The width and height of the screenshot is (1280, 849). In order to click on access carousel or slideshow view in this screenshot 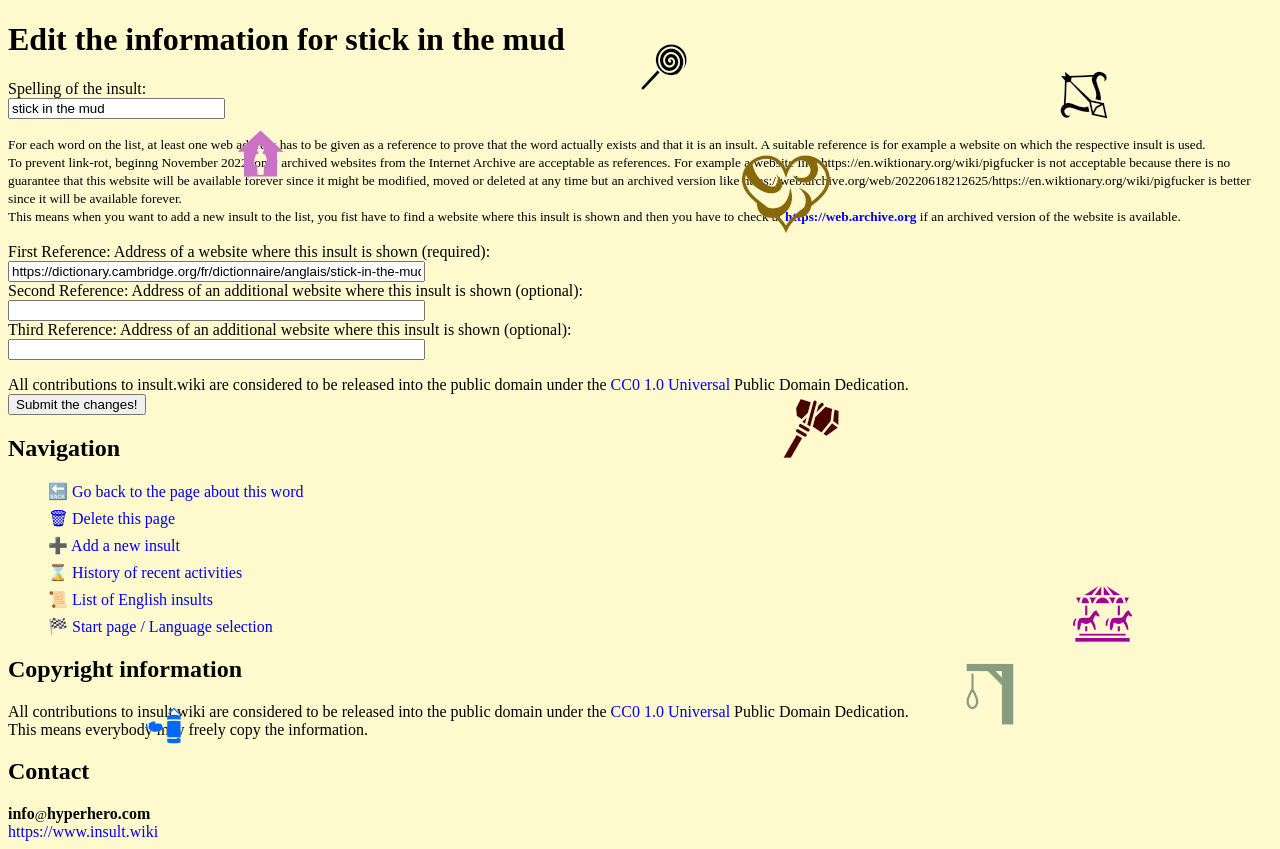, I will do `click(1102, 612)`.